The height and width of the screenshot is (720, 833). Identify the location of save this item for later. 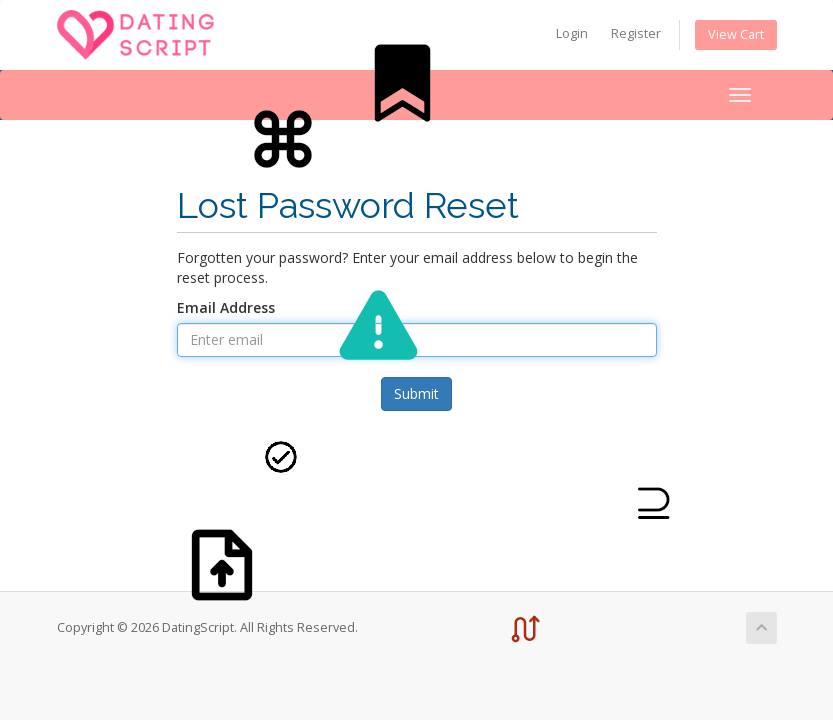
(402, 81).